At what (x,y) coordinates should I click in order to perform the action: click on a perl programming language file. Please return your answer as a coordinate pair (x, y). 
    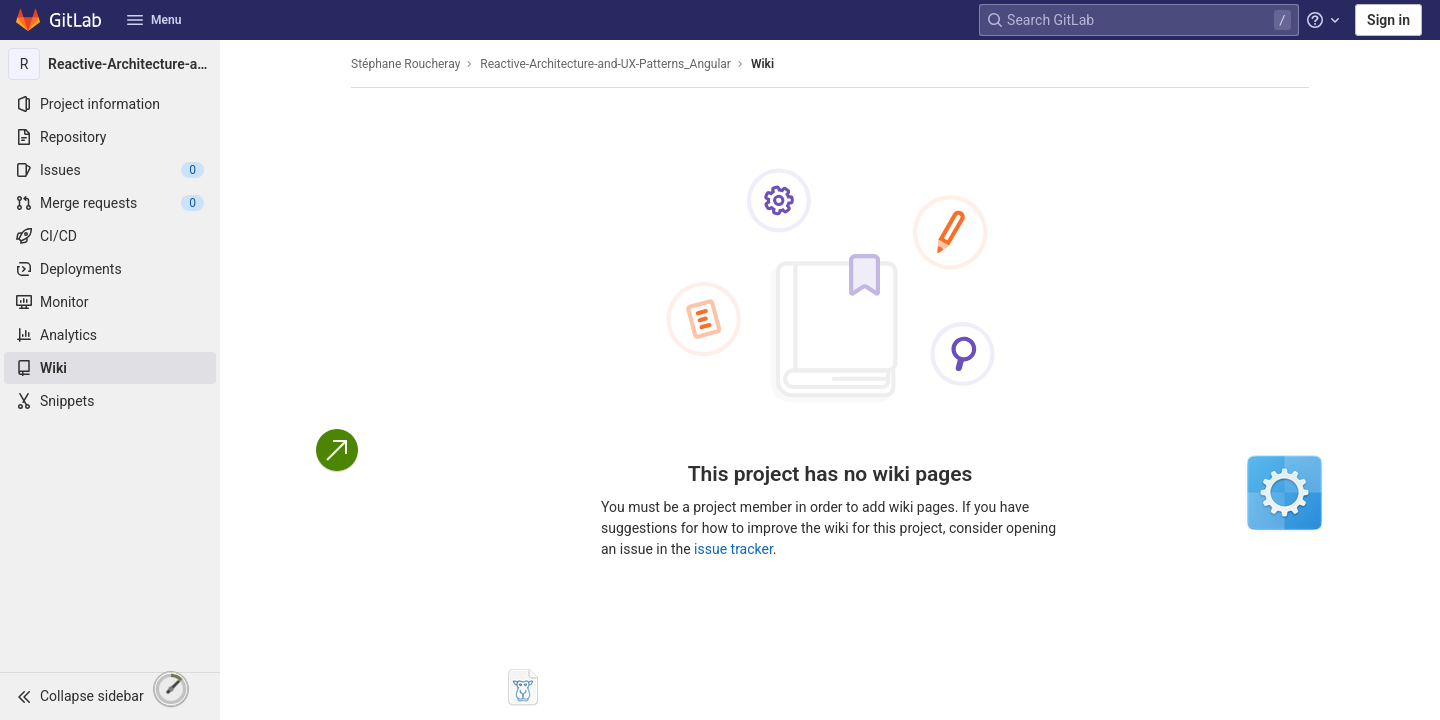
    Looking at the image, I should click on (523, 687).